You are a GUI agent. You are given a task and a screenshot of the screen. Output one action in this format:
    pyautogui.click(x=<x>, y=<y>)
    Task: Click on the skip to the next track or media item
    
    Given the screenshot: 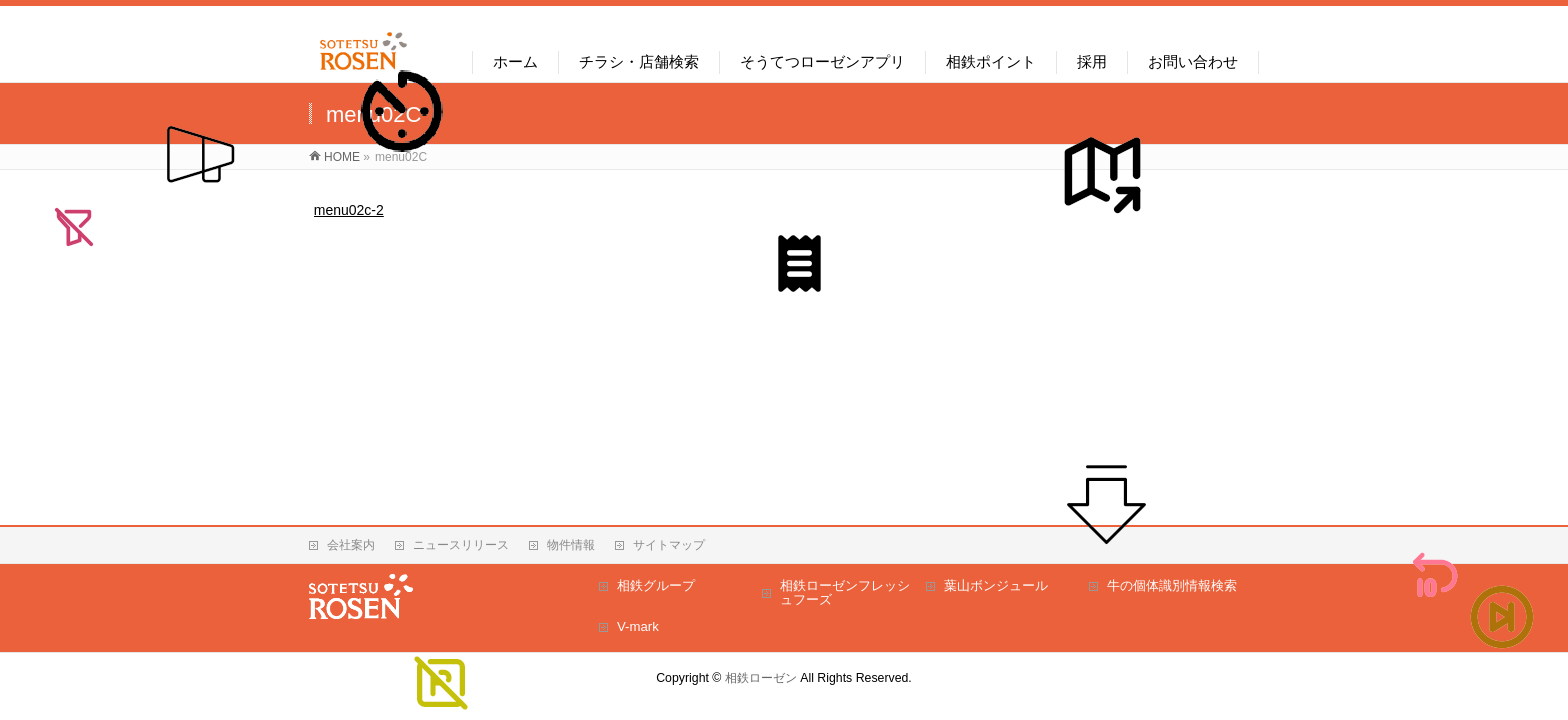 What is the action you would take?
    pyautogui.click(x=1502, y=617)
    